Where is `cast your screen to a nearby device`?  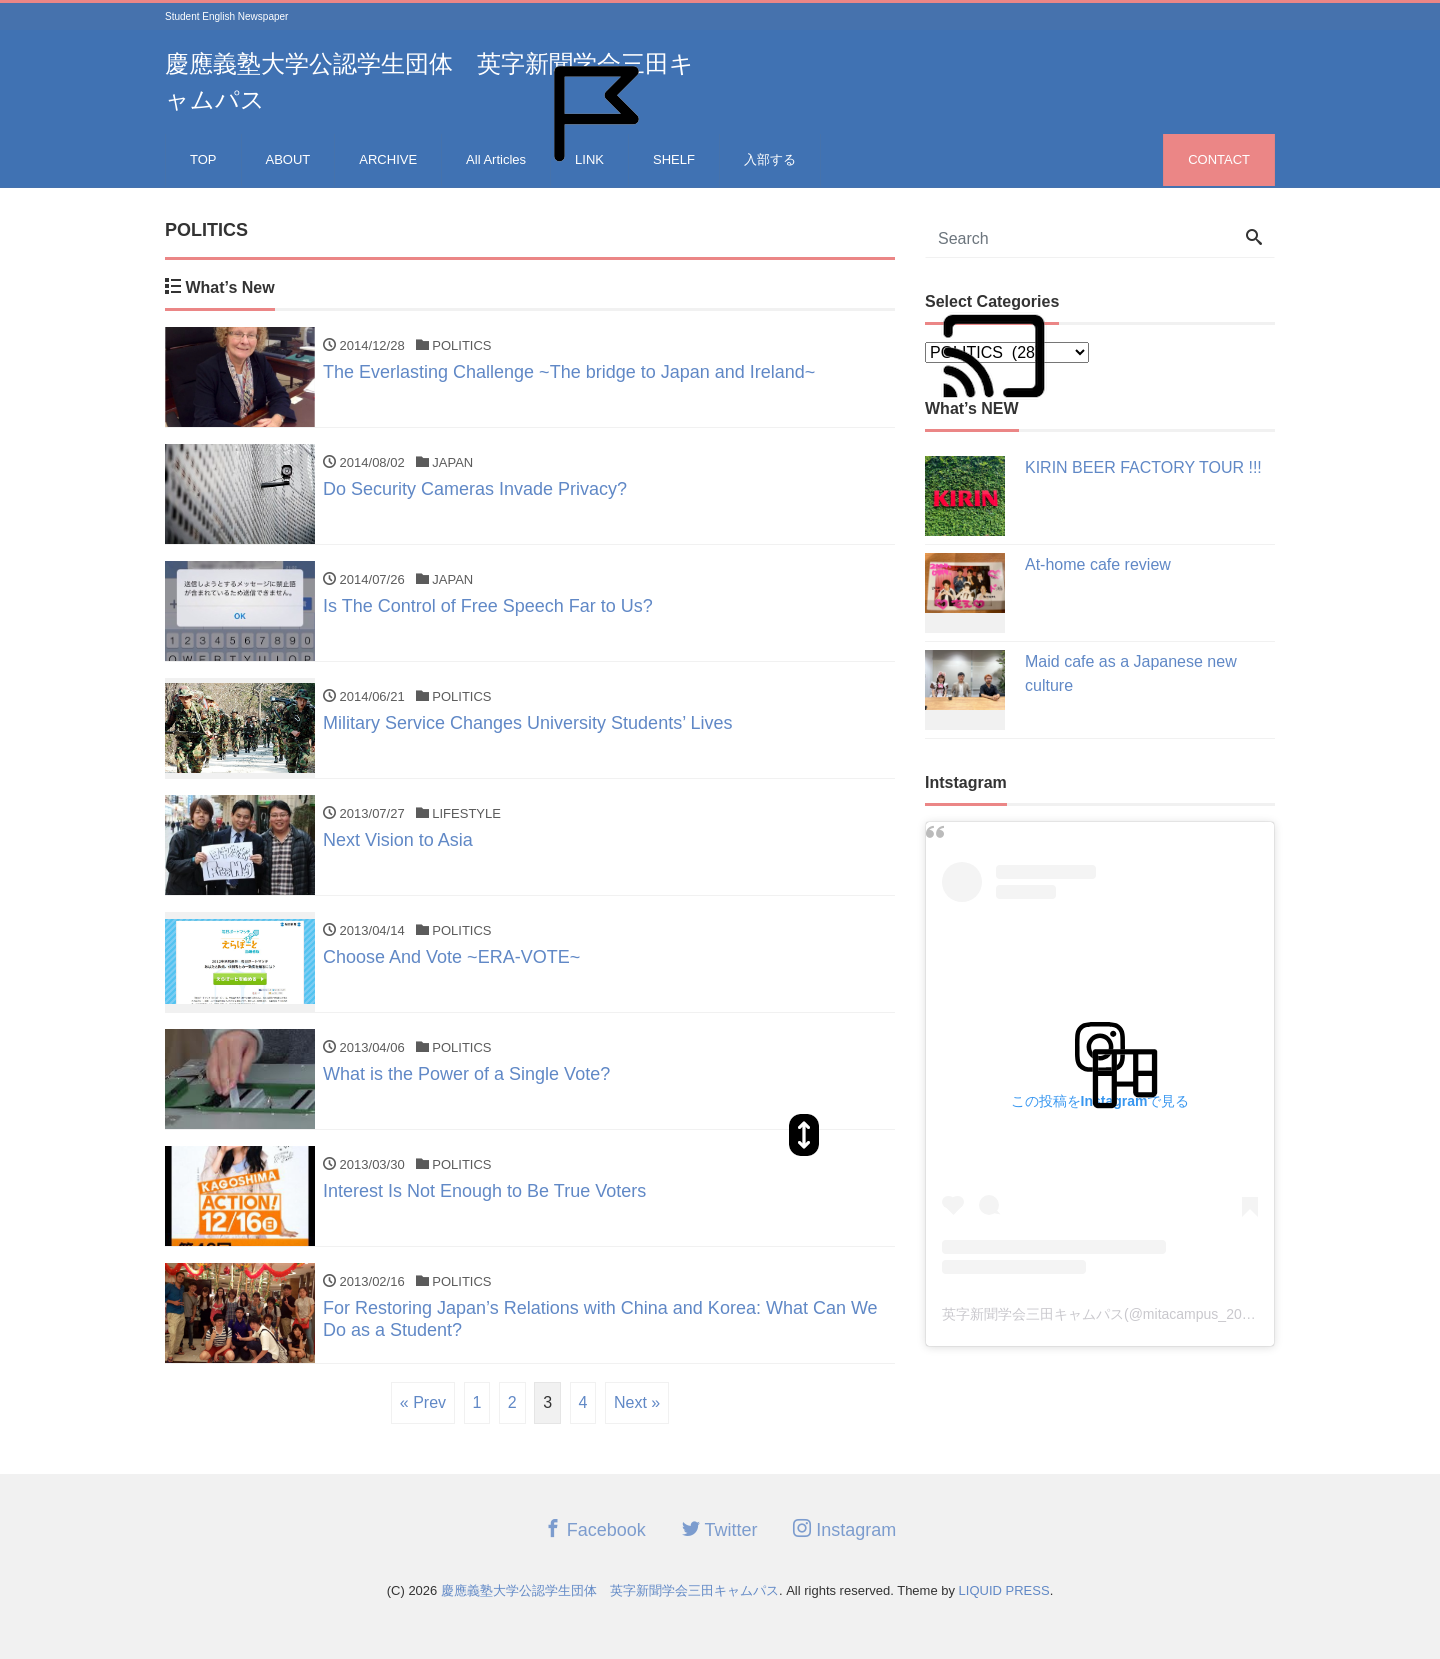
cast your screen to a nearby device is located at coordinates (994, 356).